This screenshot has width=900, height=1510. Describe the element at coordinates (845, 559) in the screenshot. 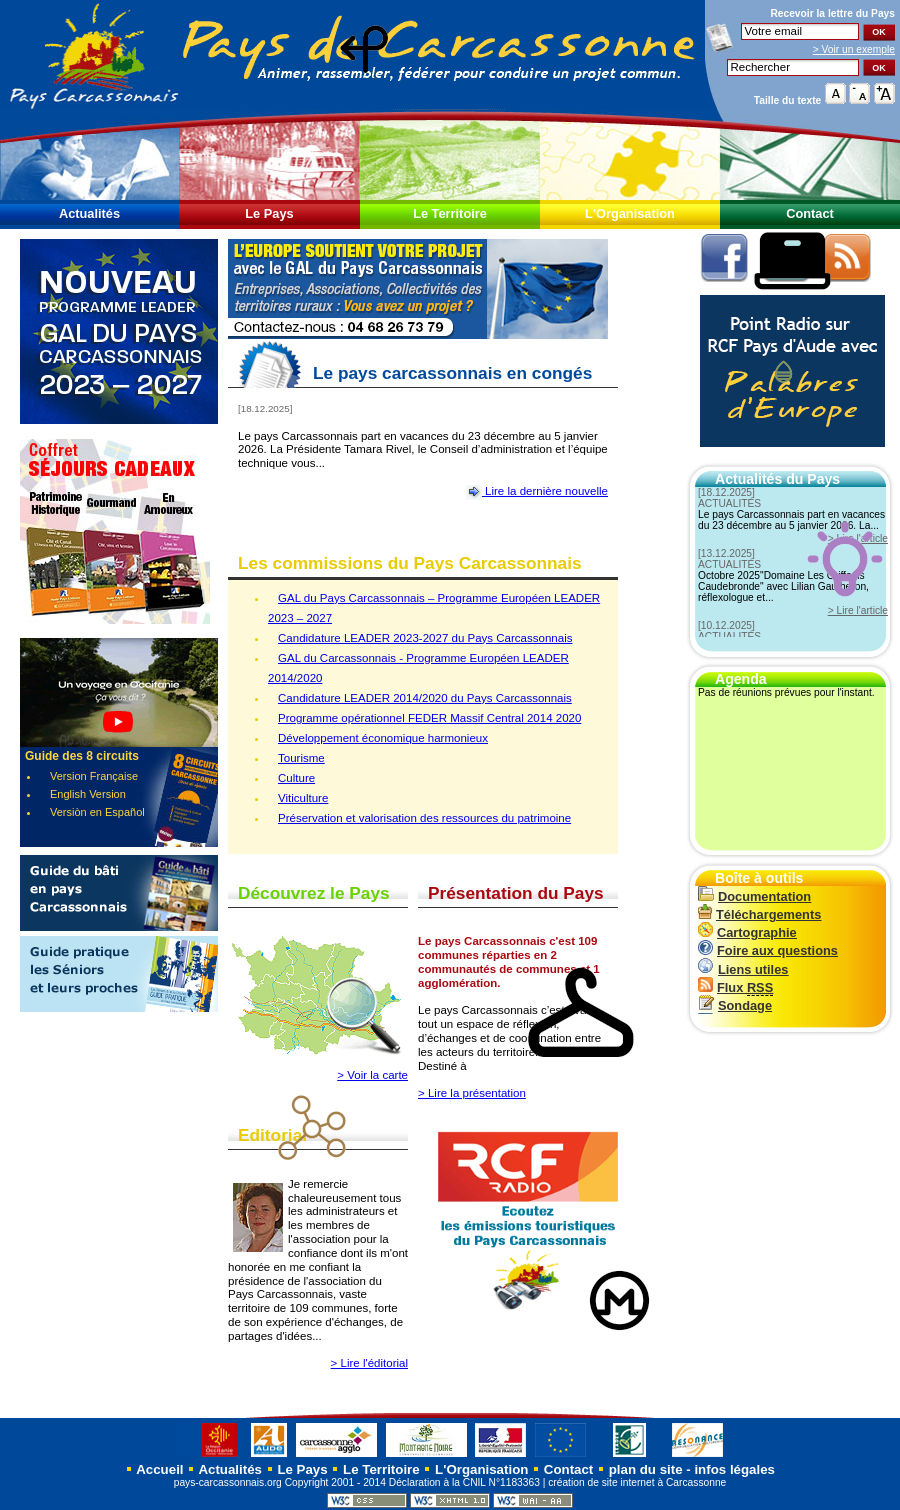

I see `view tips or suggestions` at that location.